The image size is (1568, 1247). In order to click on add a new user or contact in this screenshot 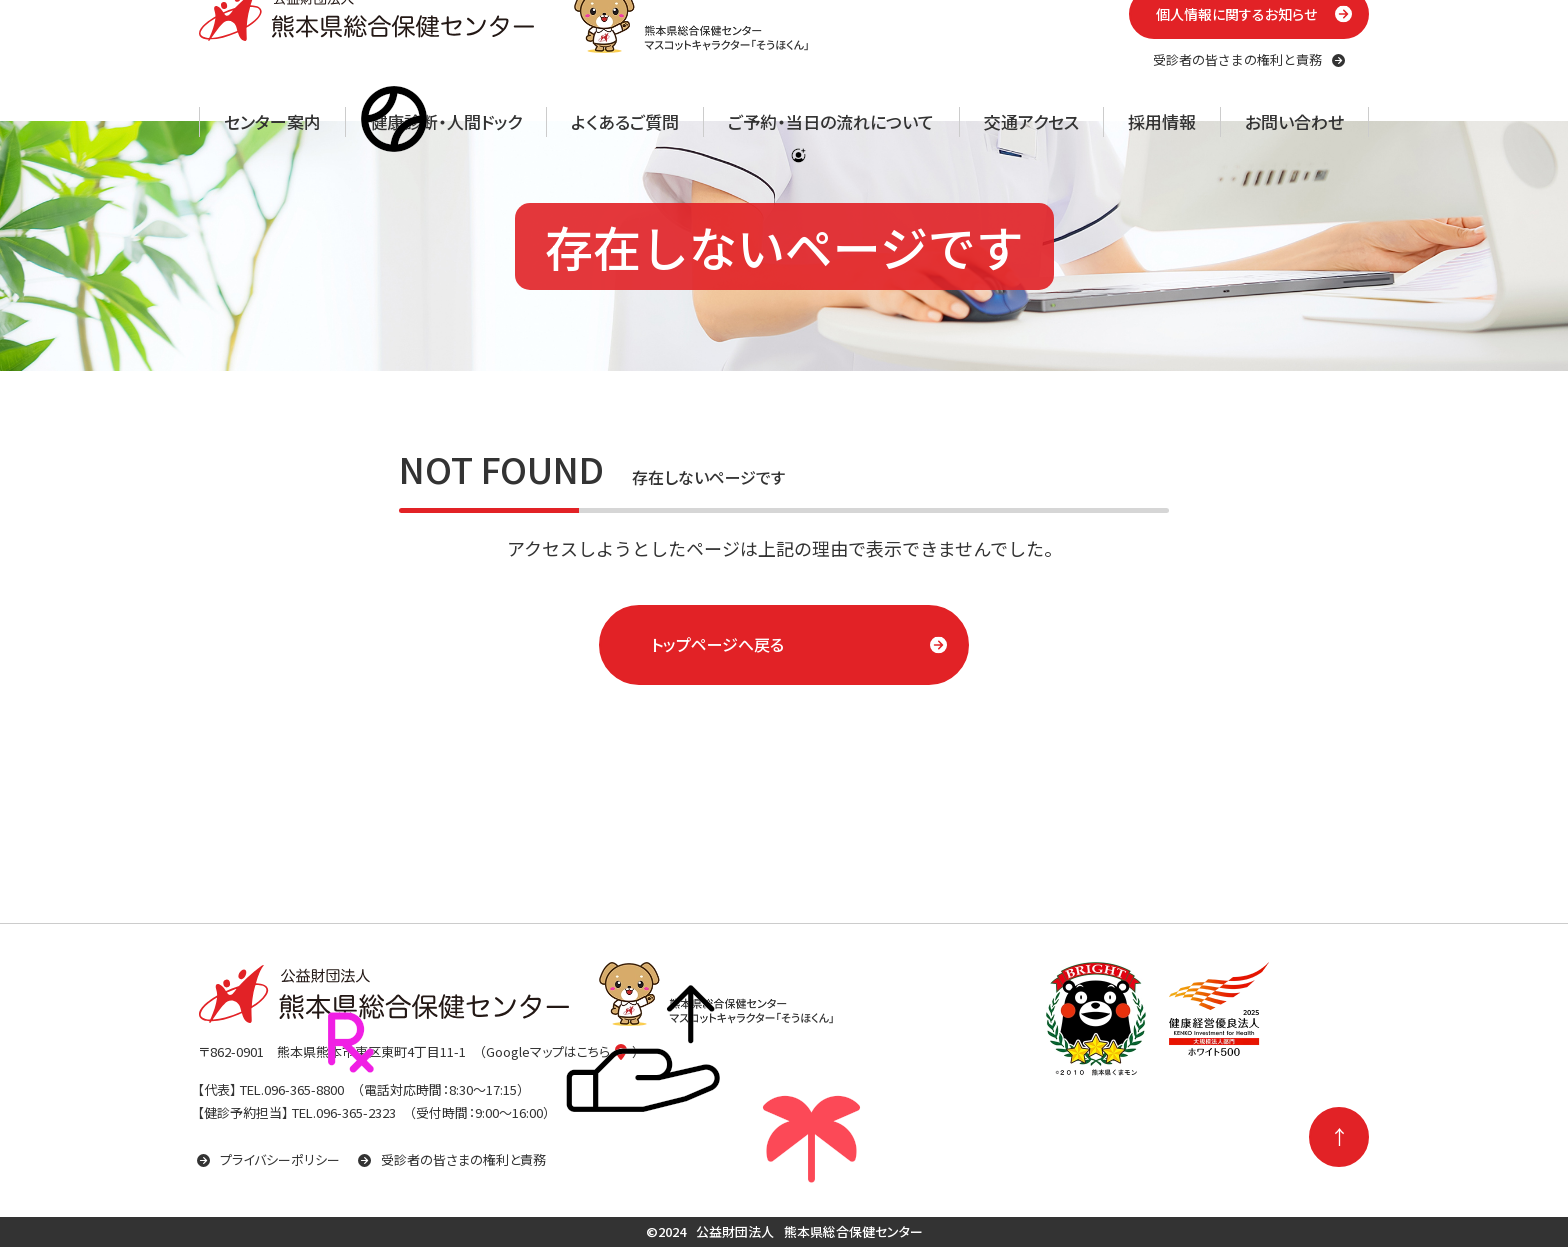, I will do `click(798, 155)`.